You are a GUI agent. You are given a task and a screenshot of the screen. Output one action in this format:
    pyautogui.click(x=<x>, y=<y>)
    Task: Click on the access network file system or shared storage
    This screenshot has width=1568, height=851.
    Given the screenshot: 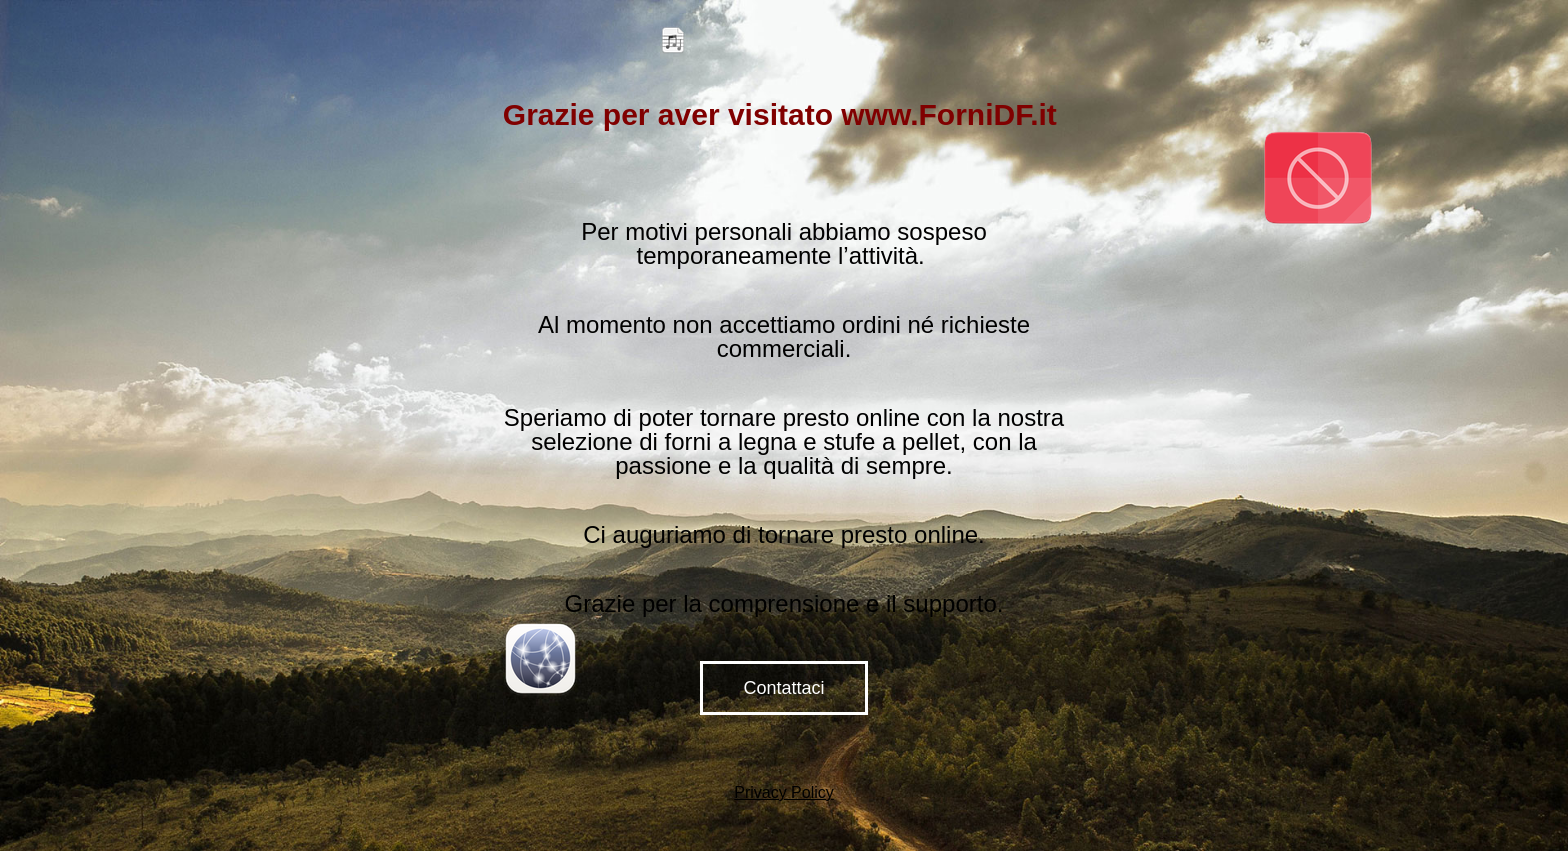 What is the action you would take?
    pyautogui.click(x=540, y=658)
    